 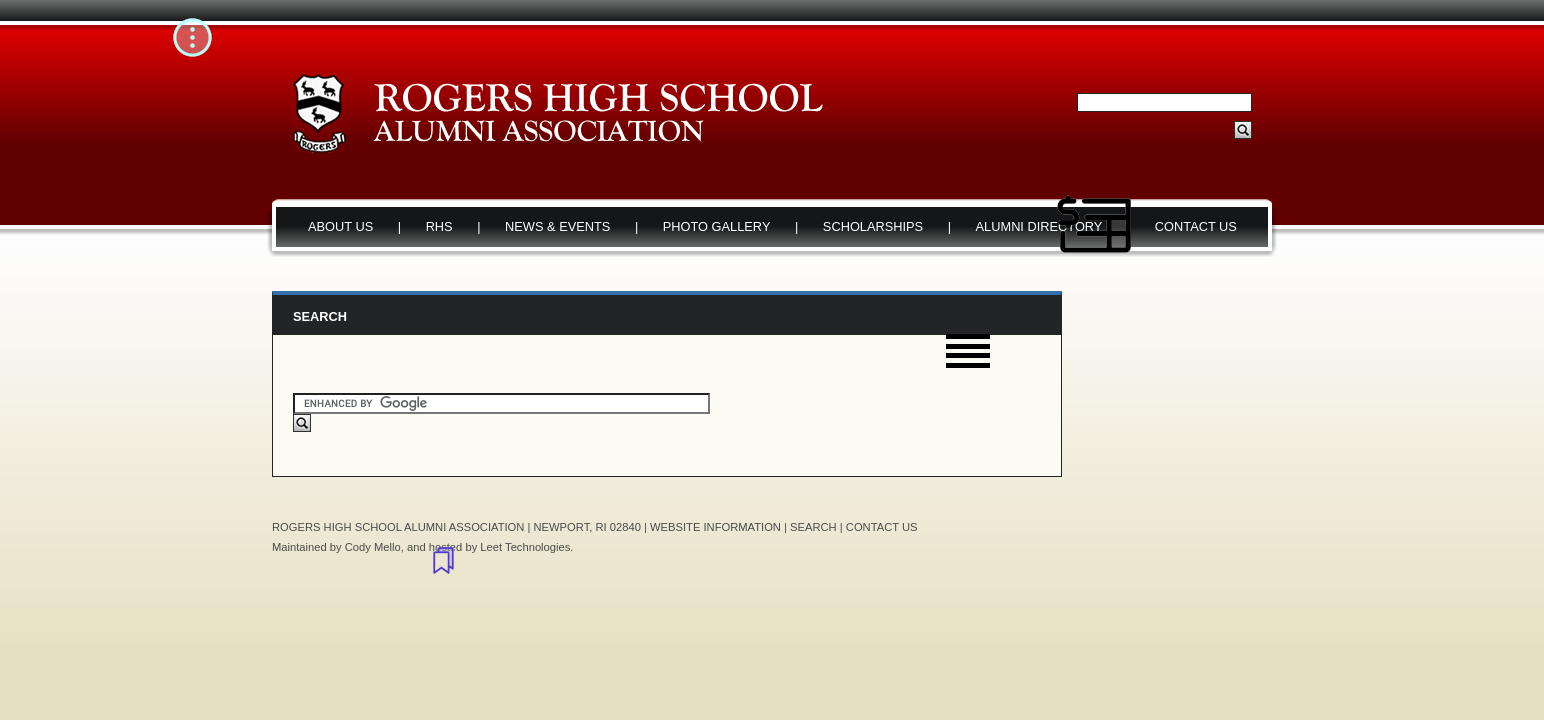 I want to click on open navigation menu, so click(x=968, y=351).